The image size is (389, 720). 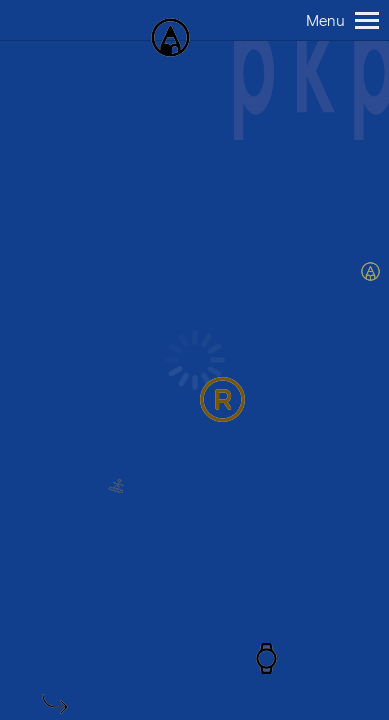 What do you see at coordinates (55, 704) in the screenshot?
I see `reply to a message or comment` at bounding box center [55, 704].